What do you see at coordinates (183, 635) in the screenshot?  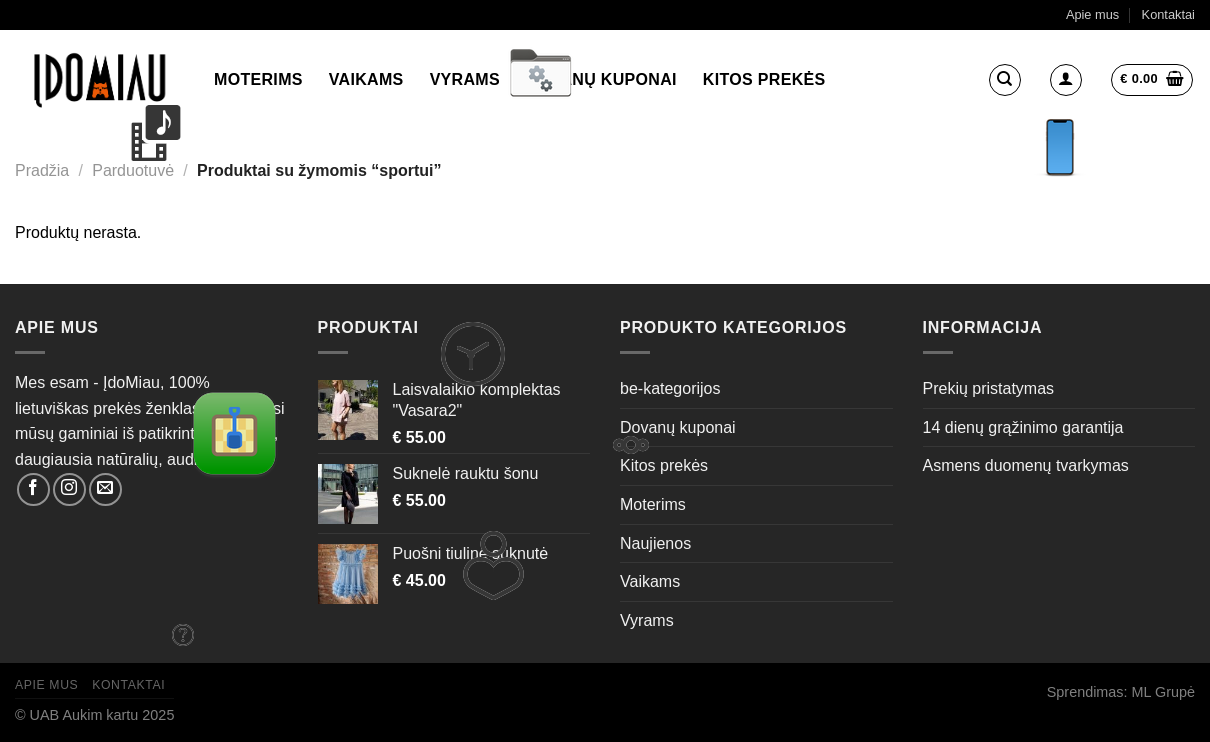 I see `access help or support resources` at bounding box center [183, 635].